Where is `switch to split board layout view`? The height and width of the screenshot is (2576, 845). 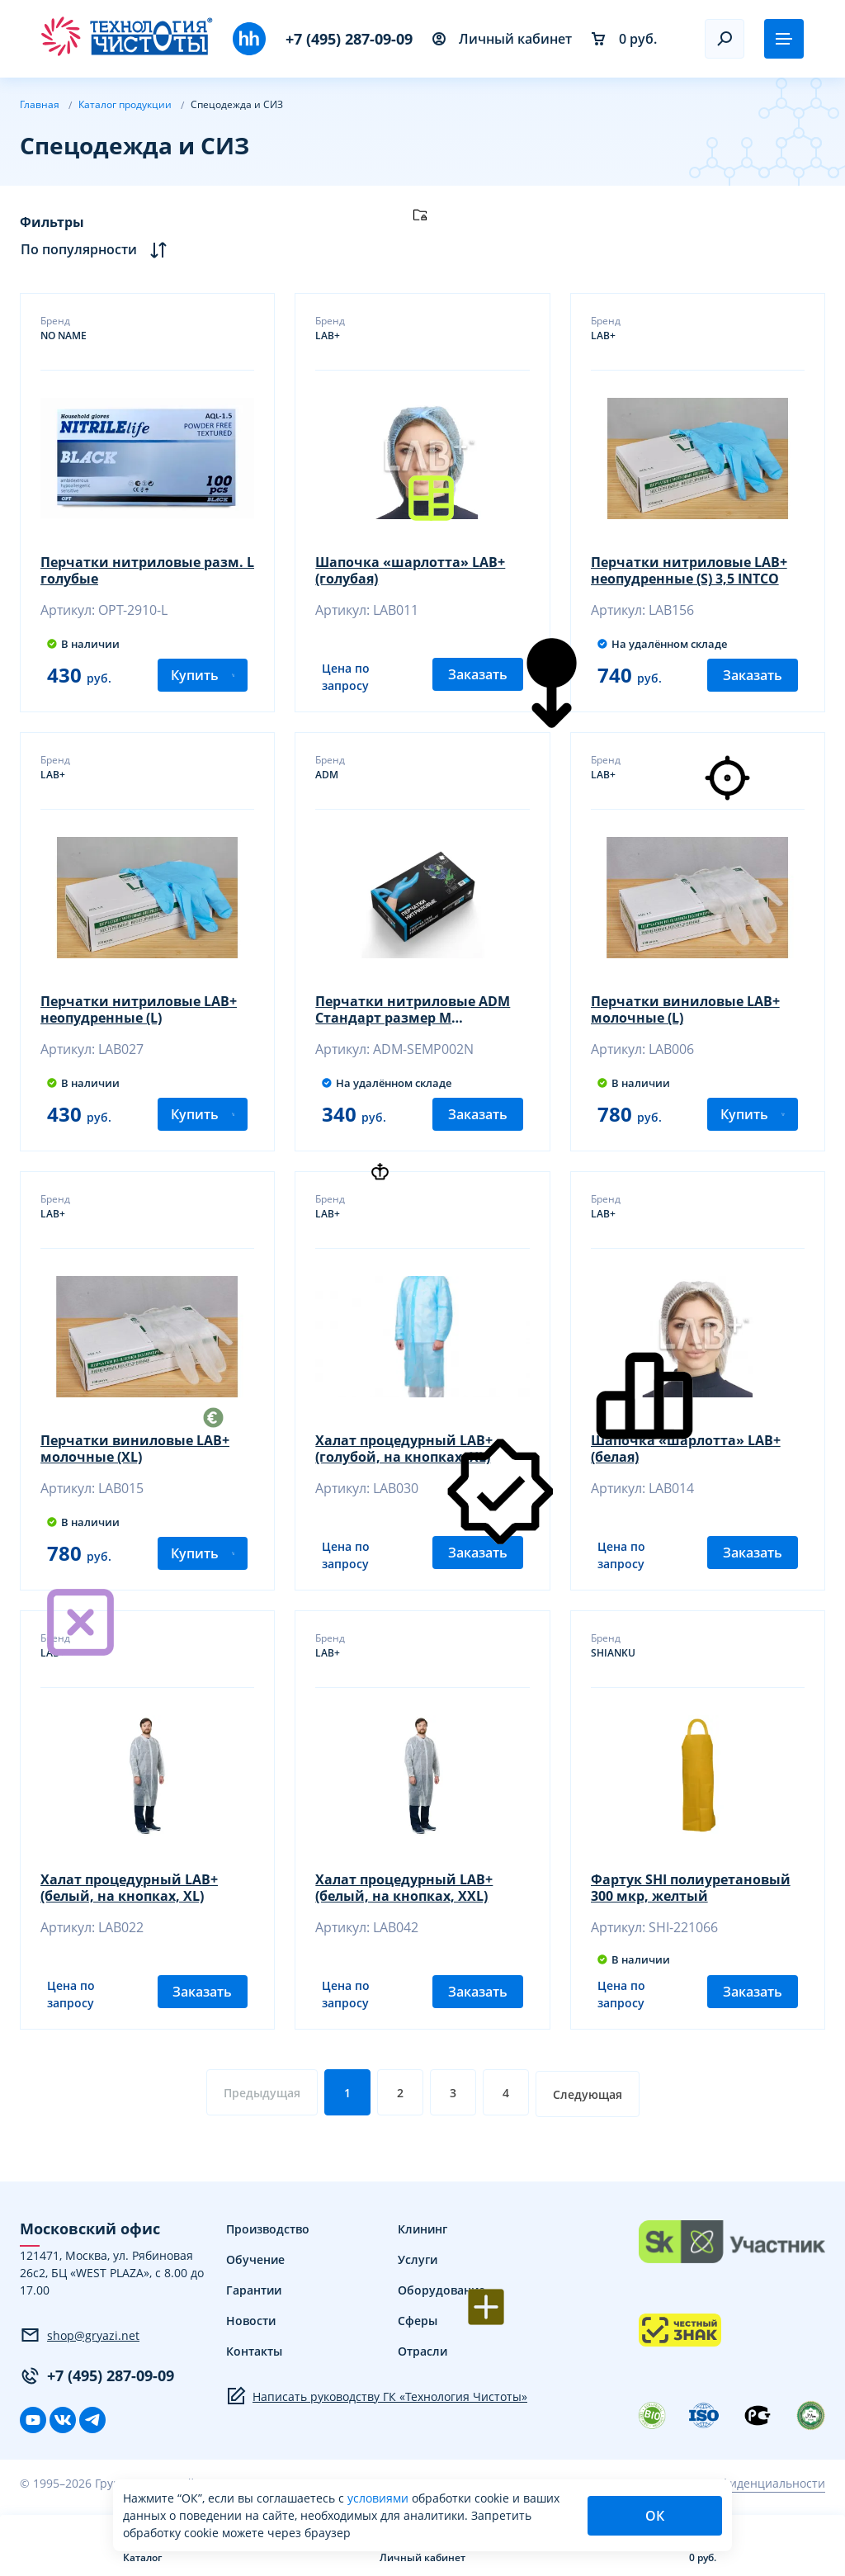 switch to split board layout view is located at coordinates (431, 498).